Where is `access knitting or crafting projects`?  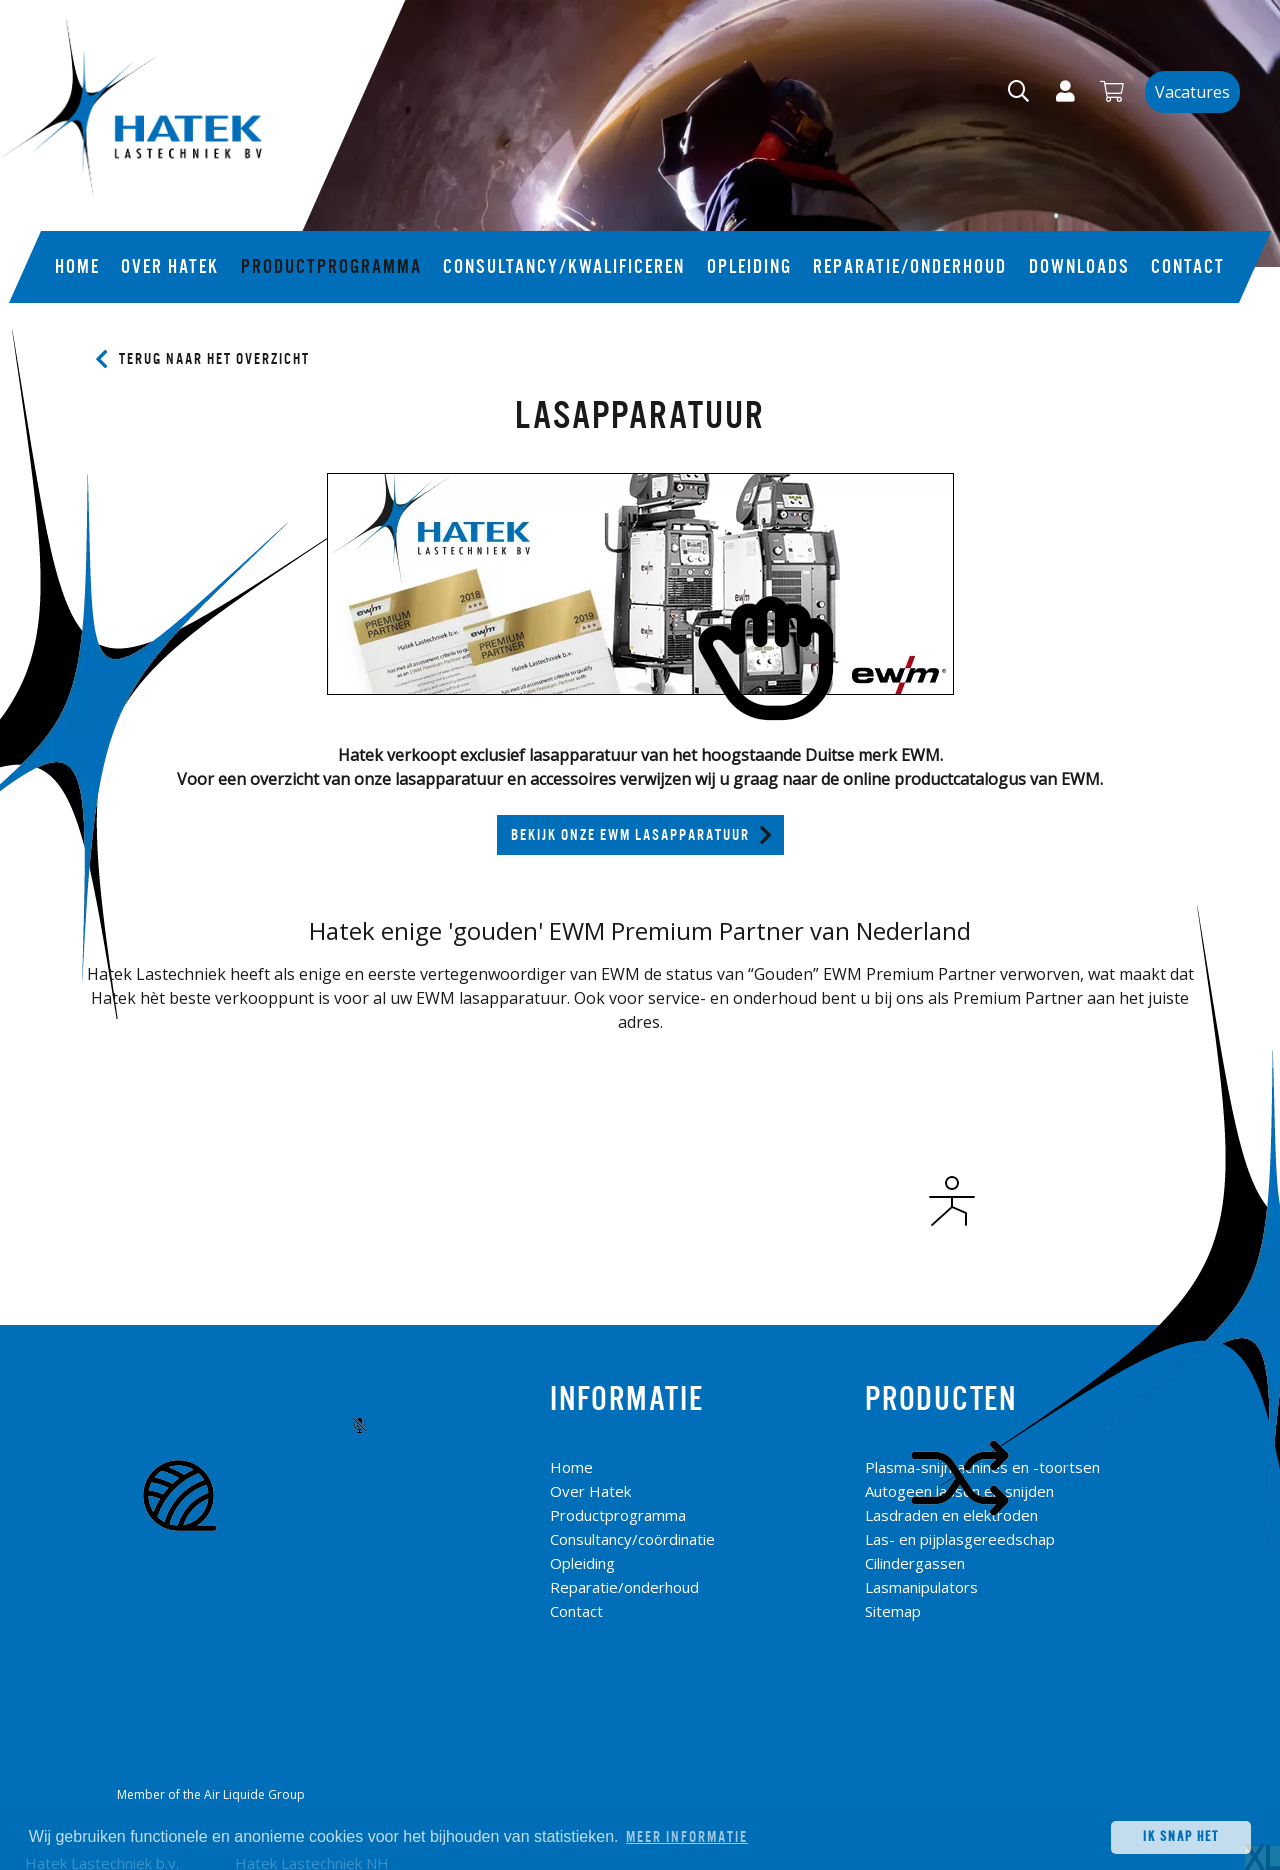
access knitting or crafting projects is located at coordinates (178, 1495).